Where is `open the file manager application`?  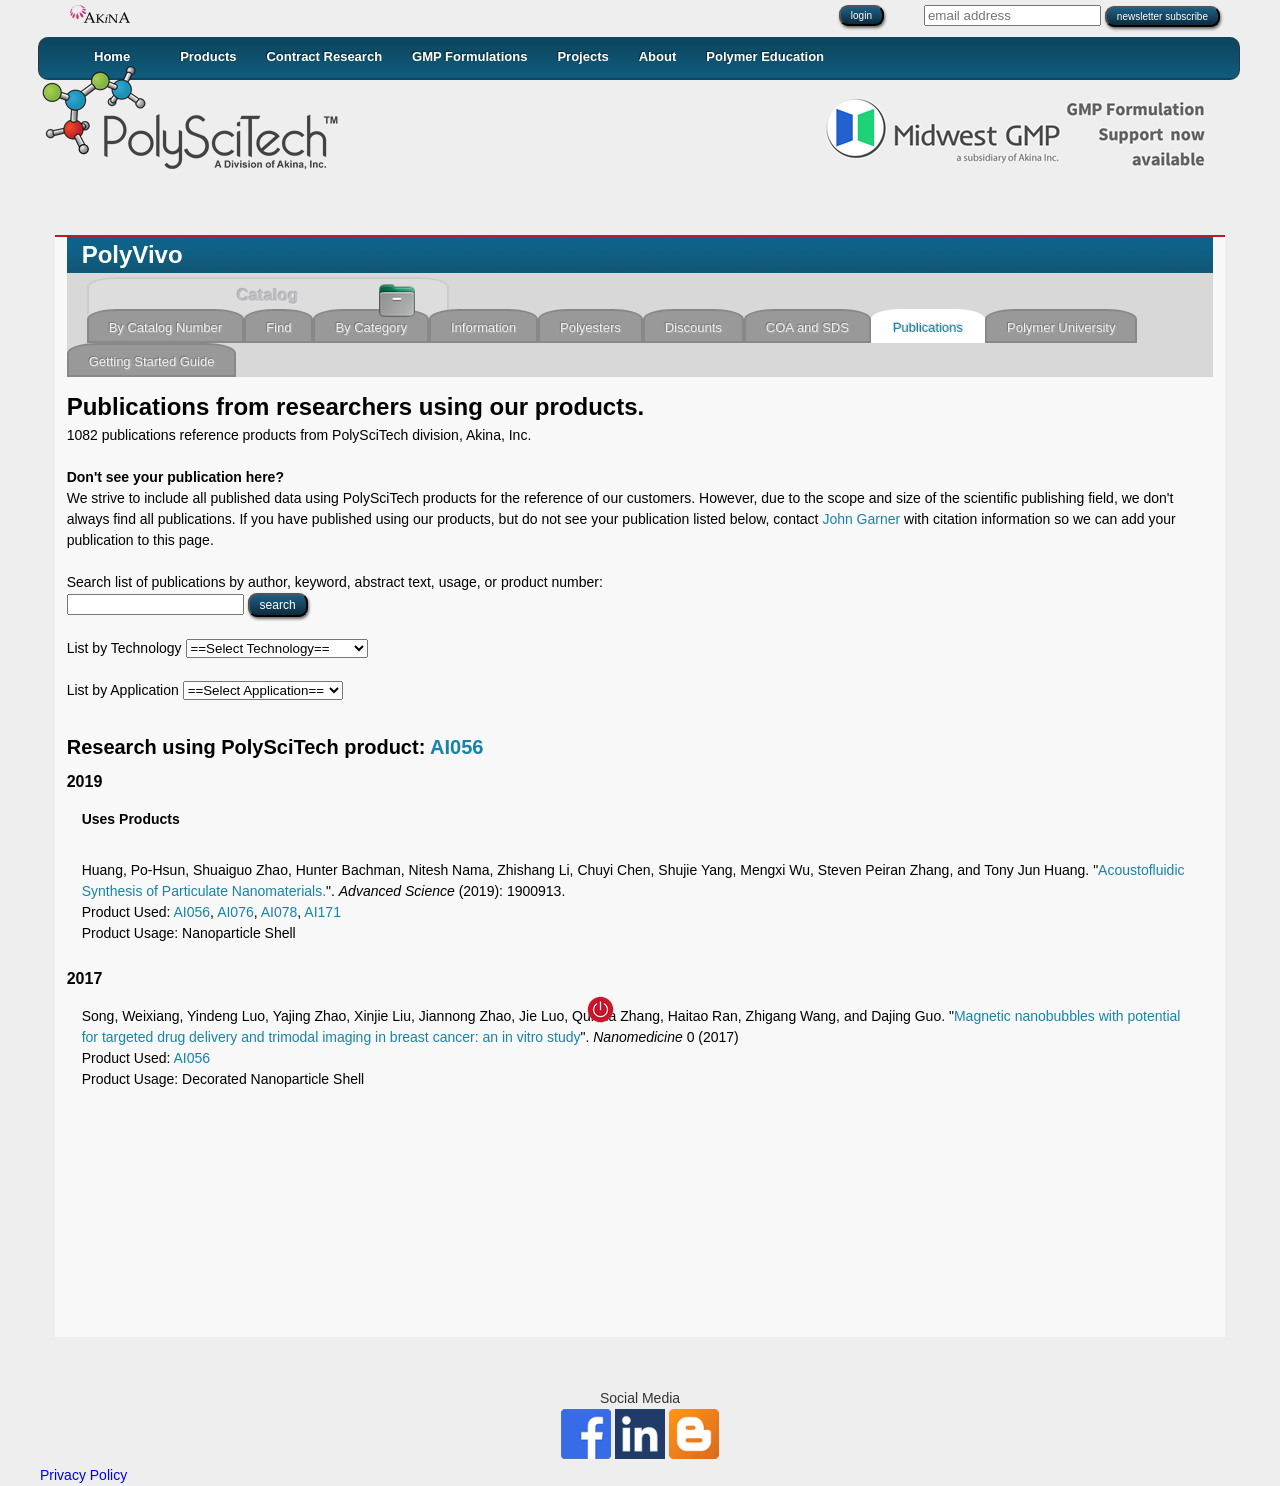 open the file manager application is located at coordinates (397, 300).